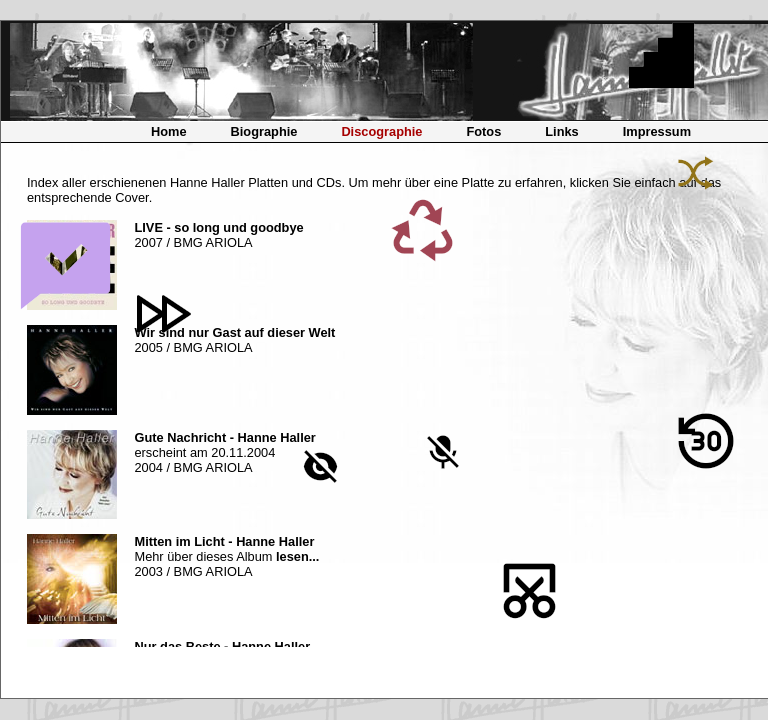  What do you see at coordinates (695, 173) in the screenshot?
I see `shuffle playback order` at bounding box center [695, 173].